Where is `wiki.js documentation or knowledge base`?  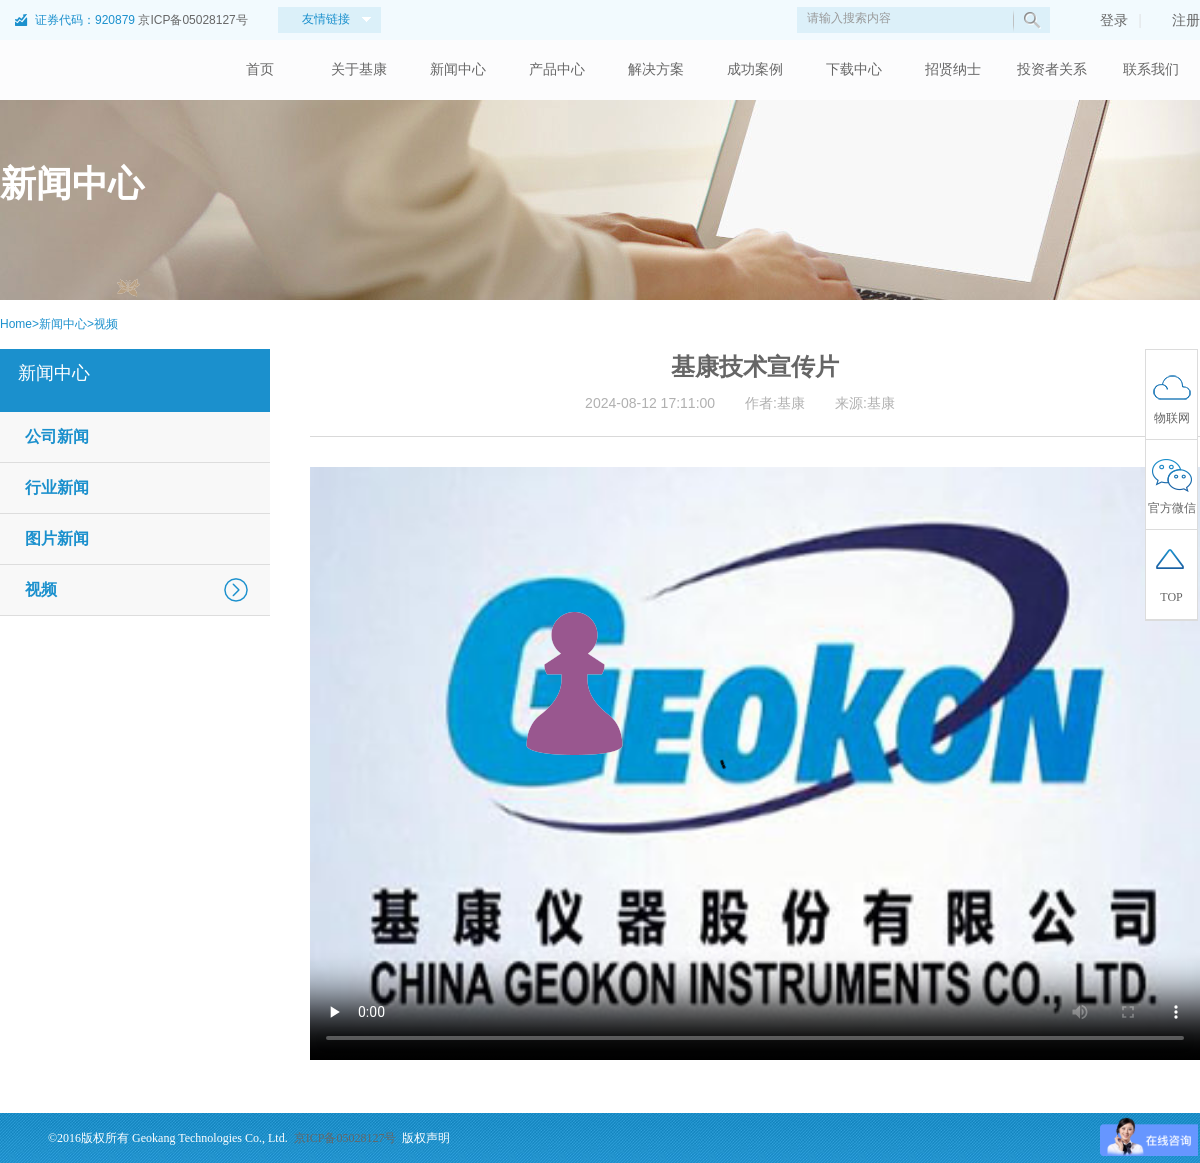 wiki.js documentation or knowledge base is located at coordinates (128, 287).